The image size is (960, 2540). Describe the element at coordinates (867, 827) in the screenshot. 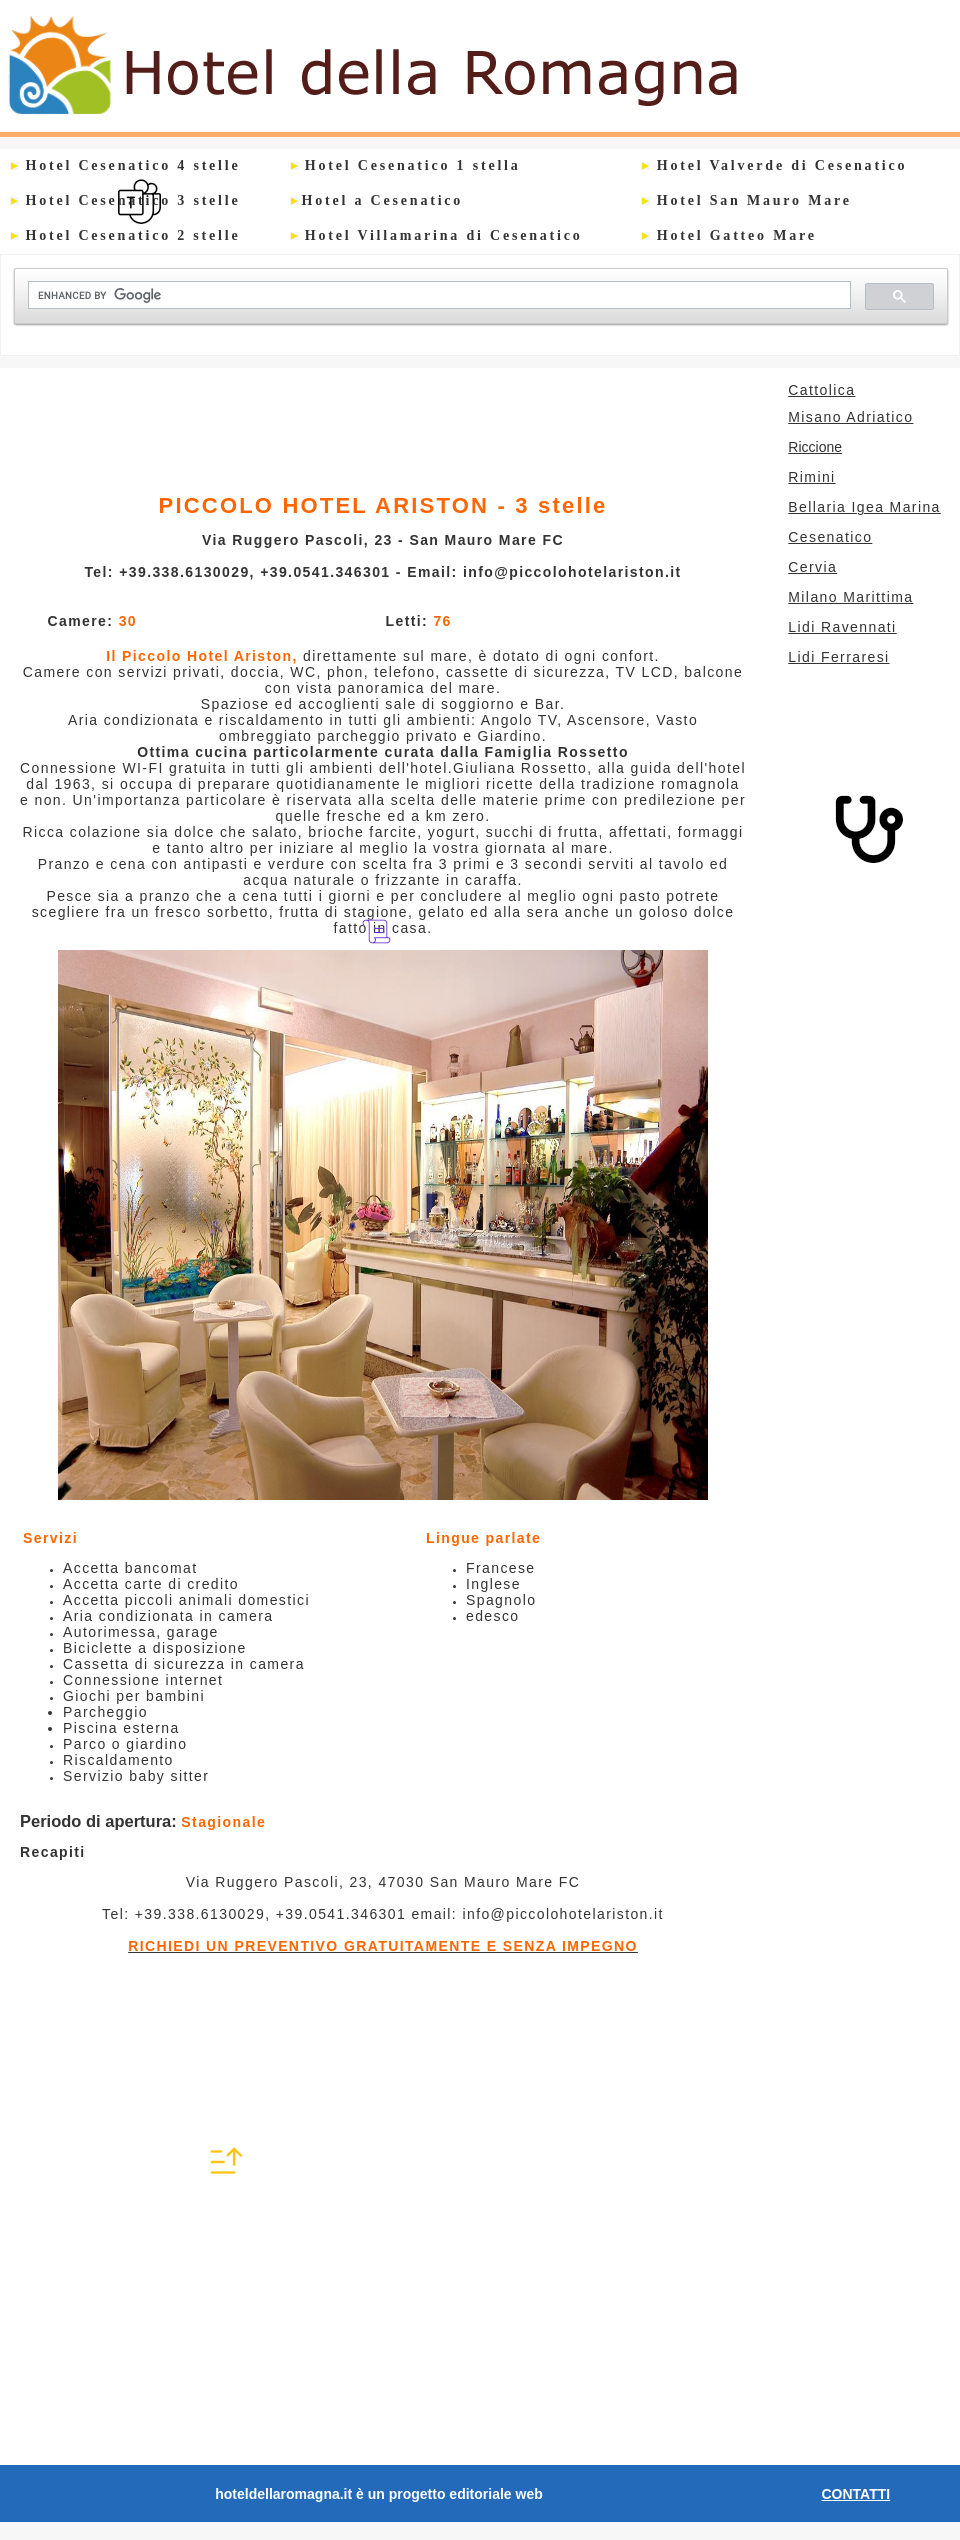

I see `access health or medical features` at that location.